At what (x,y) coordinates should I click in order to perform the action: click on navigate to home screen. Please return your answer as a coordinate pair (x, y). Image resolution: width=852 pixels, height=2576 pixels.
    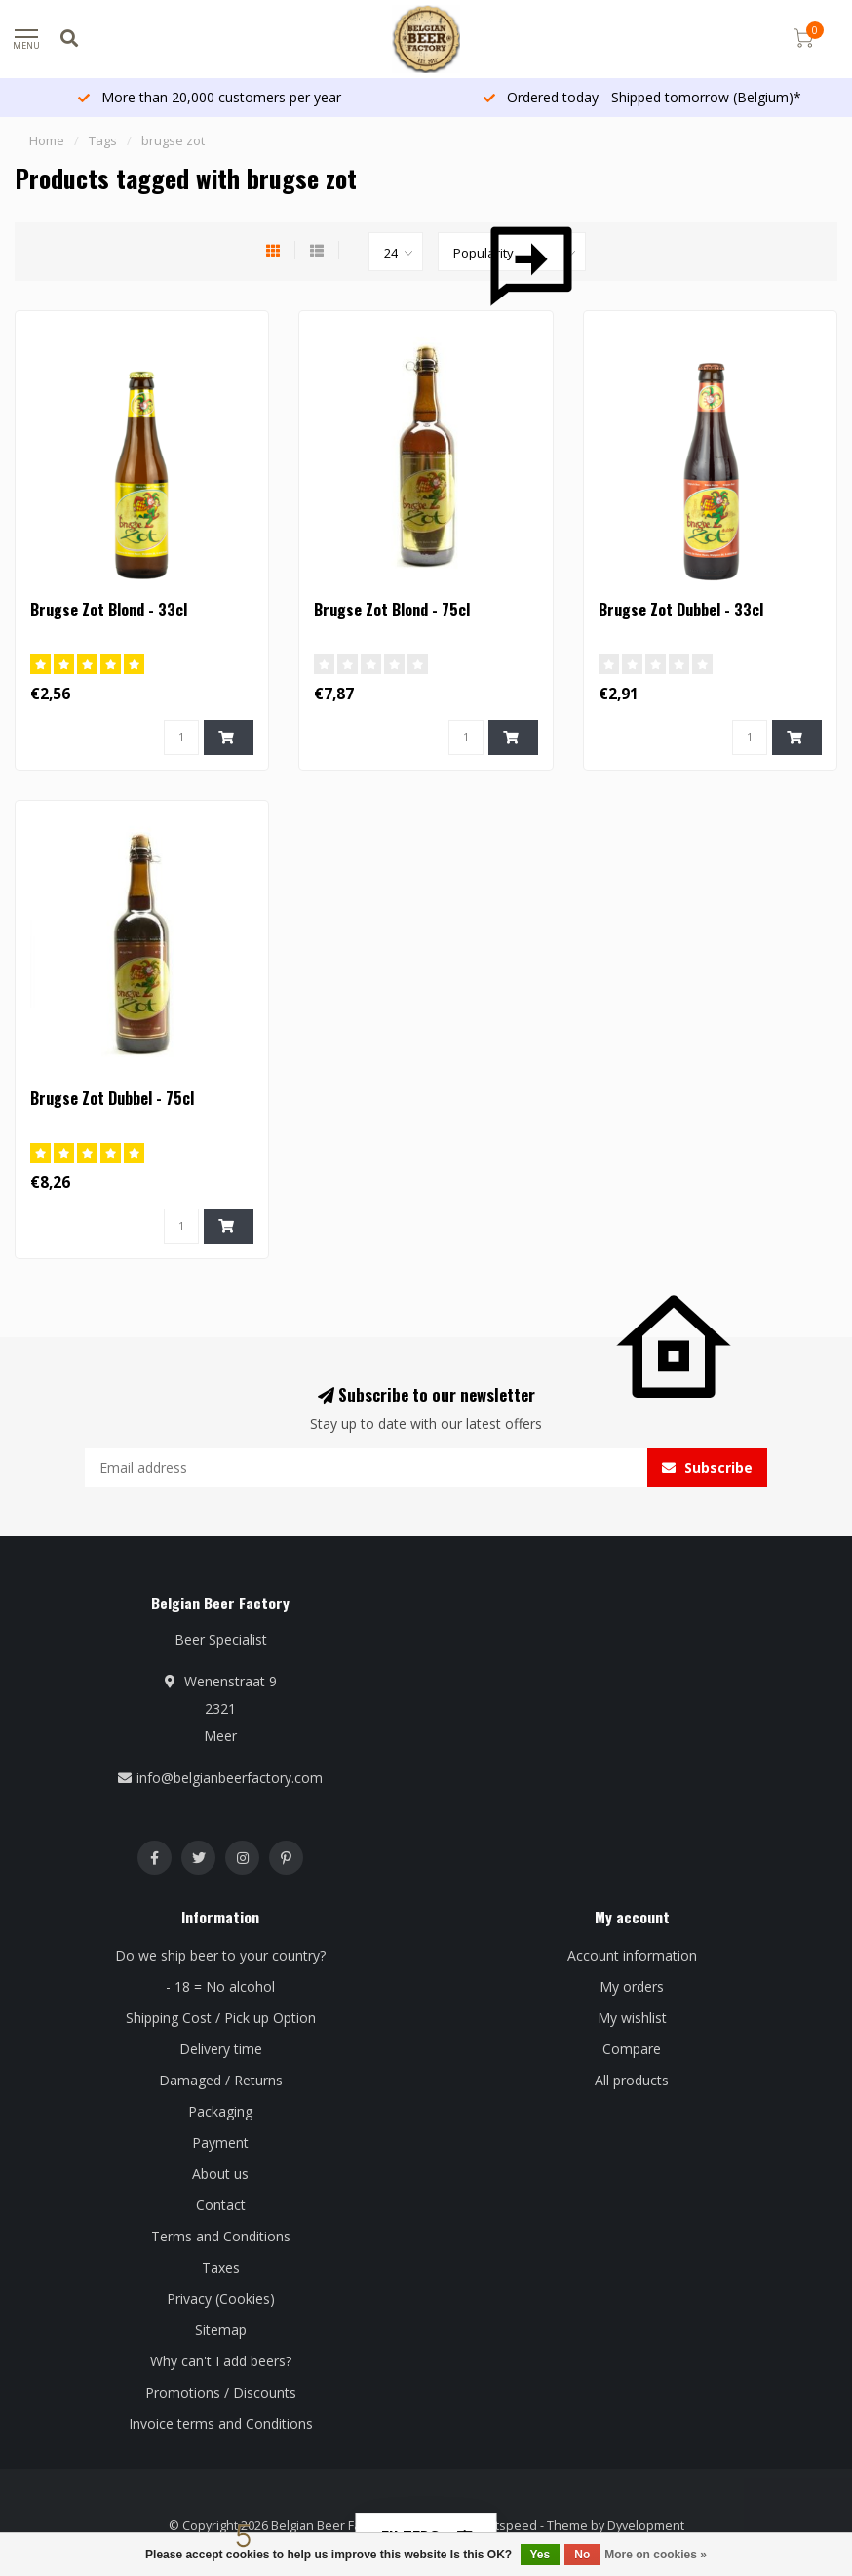
    Looking at the image, I should click on (674, 1351).